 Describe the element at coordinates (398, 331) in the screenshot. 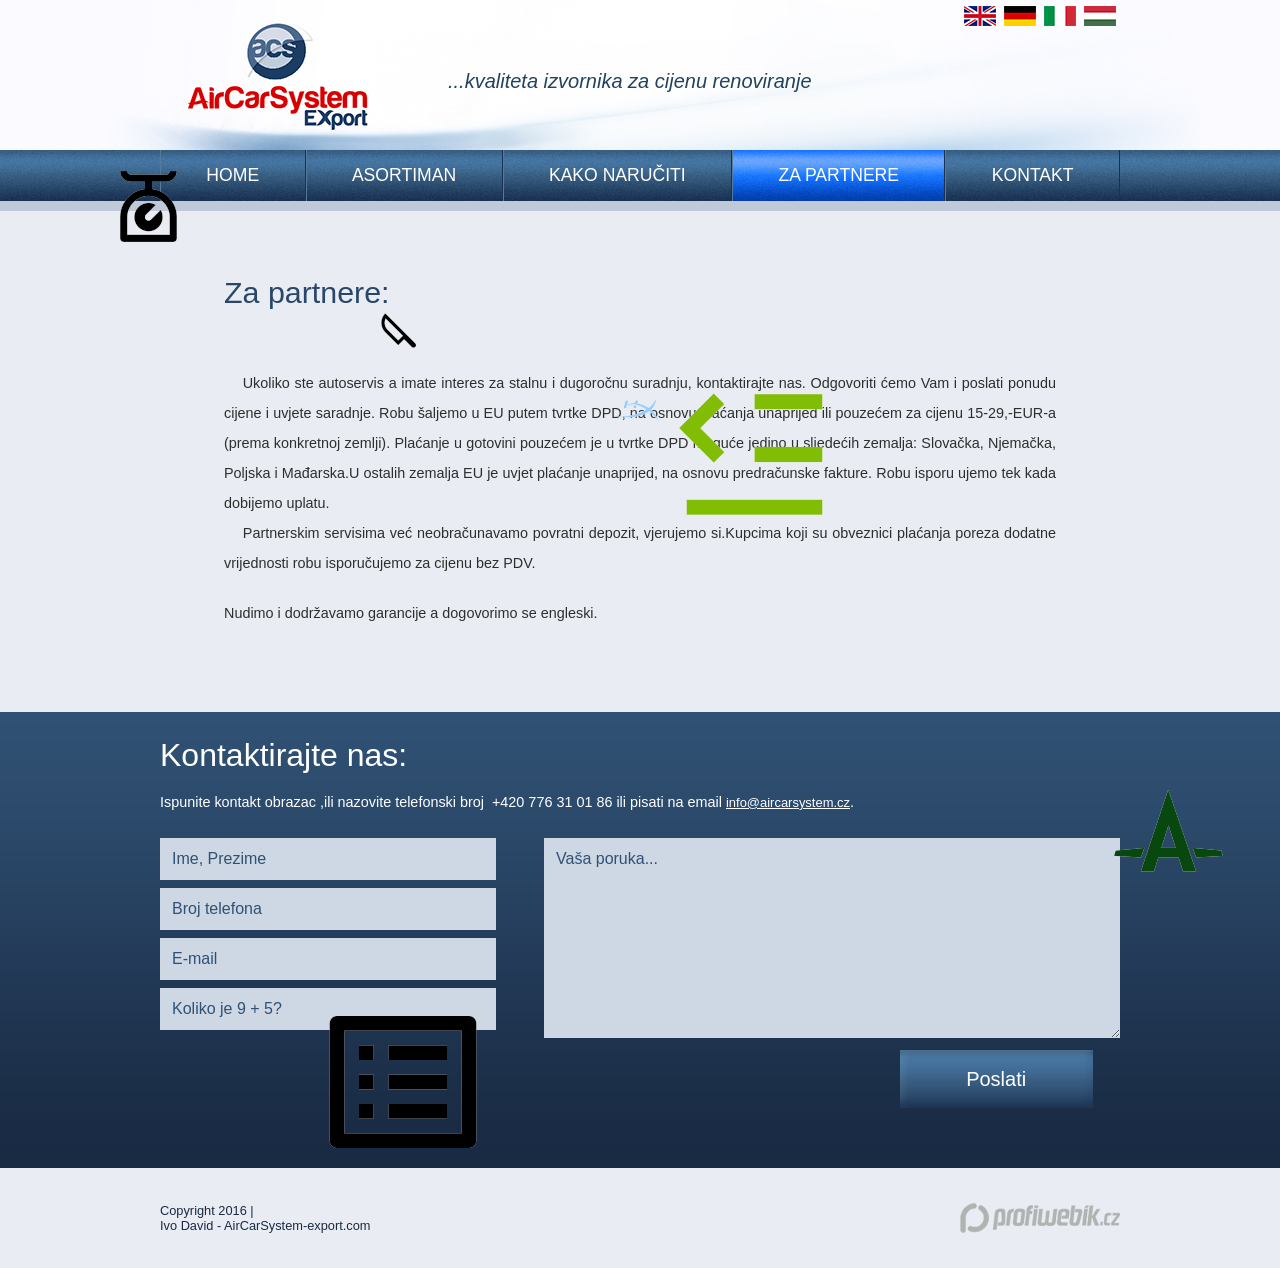

I see `access cooking or recipe features` at that location.